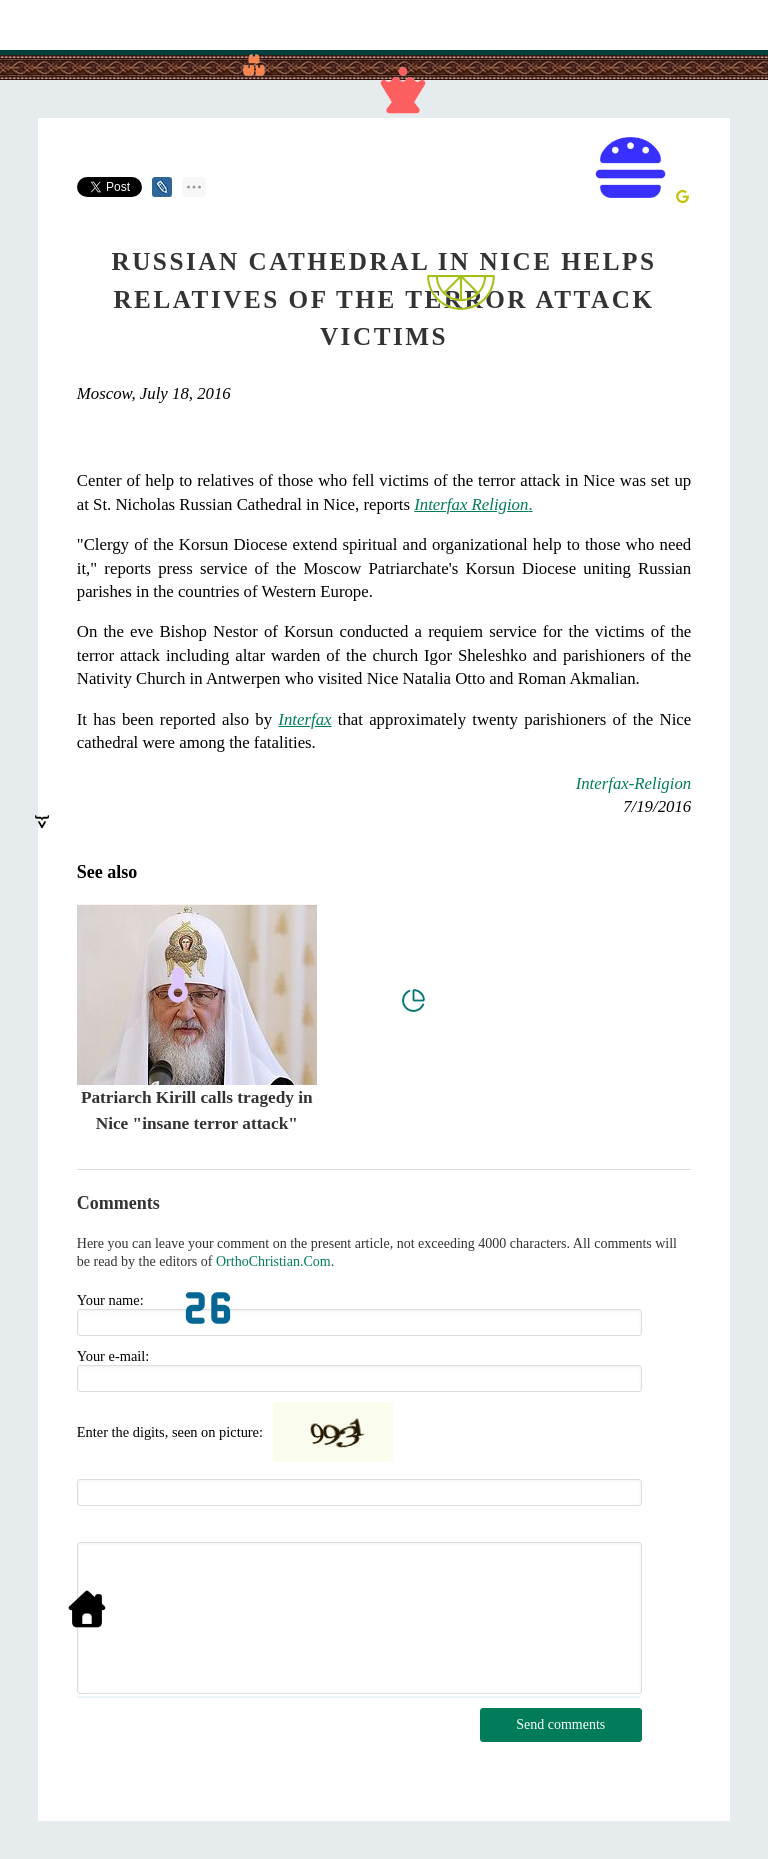  What do you see at coordinates (413, 1000) in the screenshot?
I see `view analytics breakdown` at bounding box center [413, 1000].